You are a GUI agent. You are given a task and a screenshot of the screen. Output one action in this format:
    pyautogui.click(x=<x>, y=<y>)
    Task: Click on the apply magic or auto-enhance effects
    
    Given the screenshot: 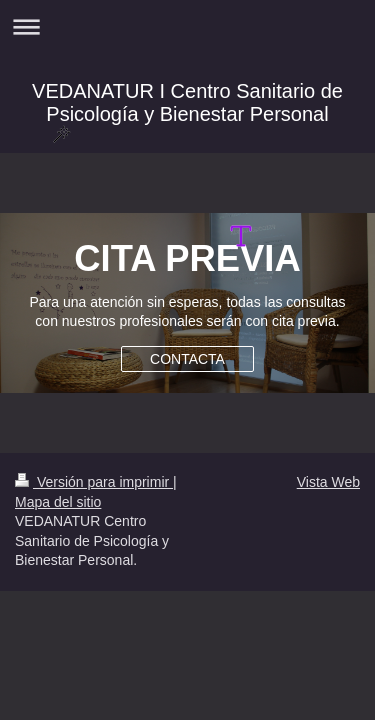 What is the action you would take?
    pyautogui.click(x=61, y=134)
    